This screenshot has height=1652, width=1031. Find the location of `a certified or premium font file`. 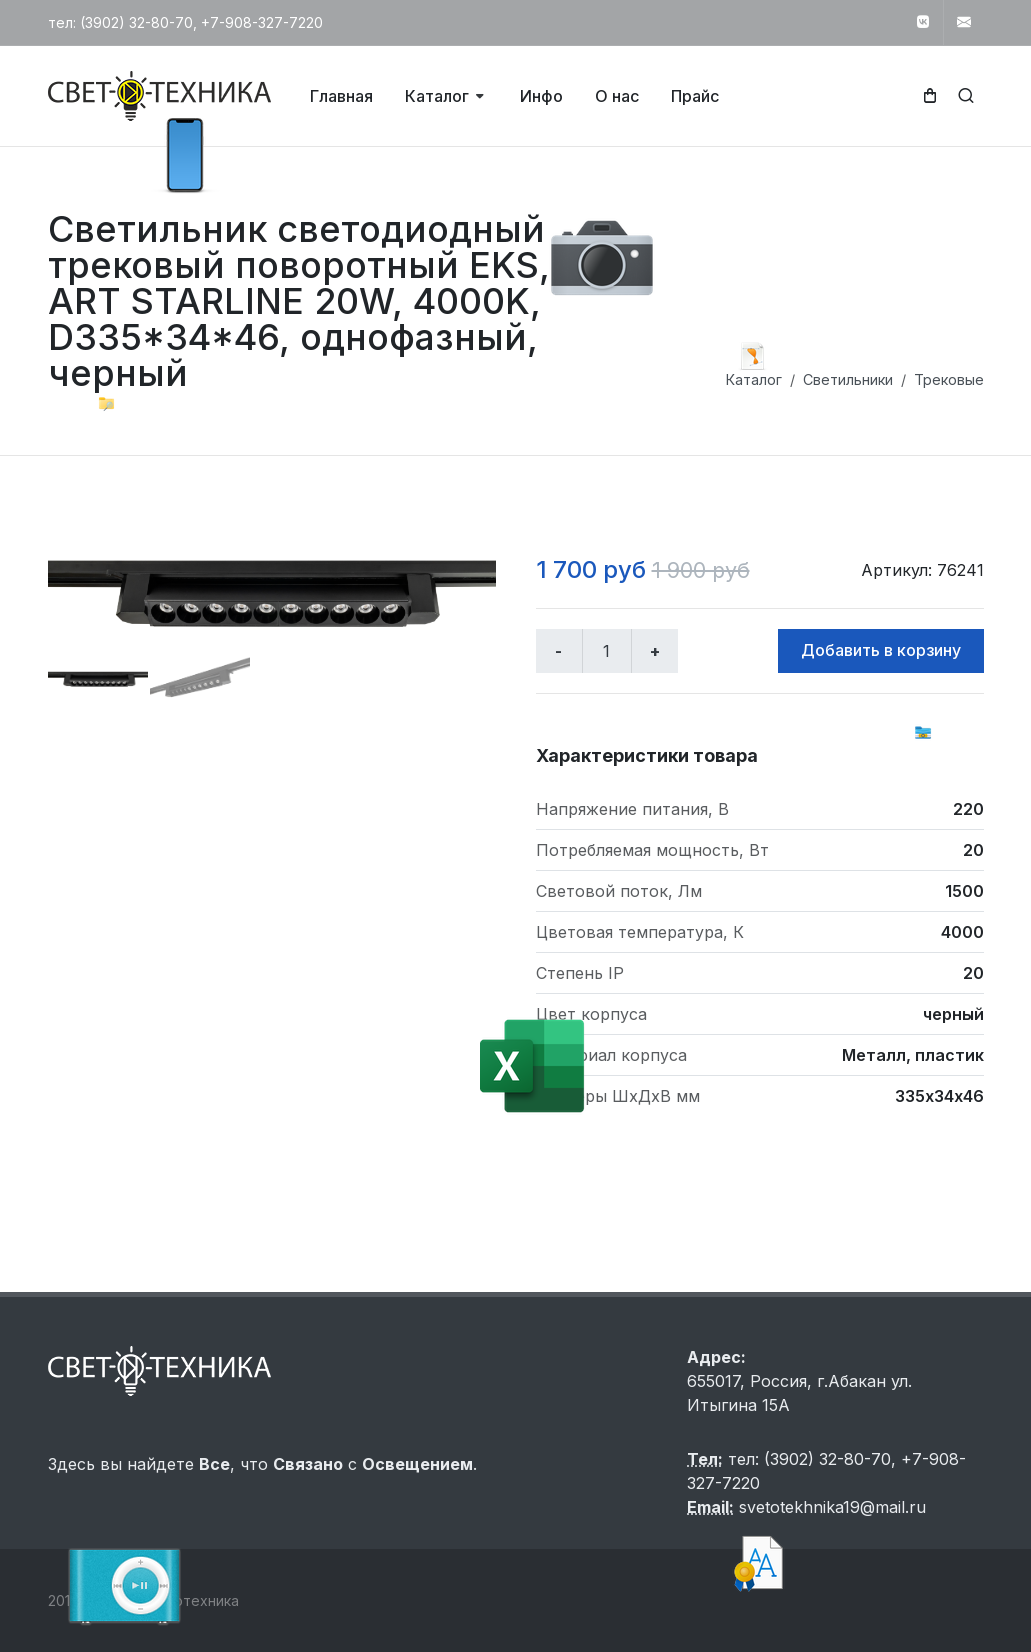

a certified or premium font file is located at coordinates (762, 1562).